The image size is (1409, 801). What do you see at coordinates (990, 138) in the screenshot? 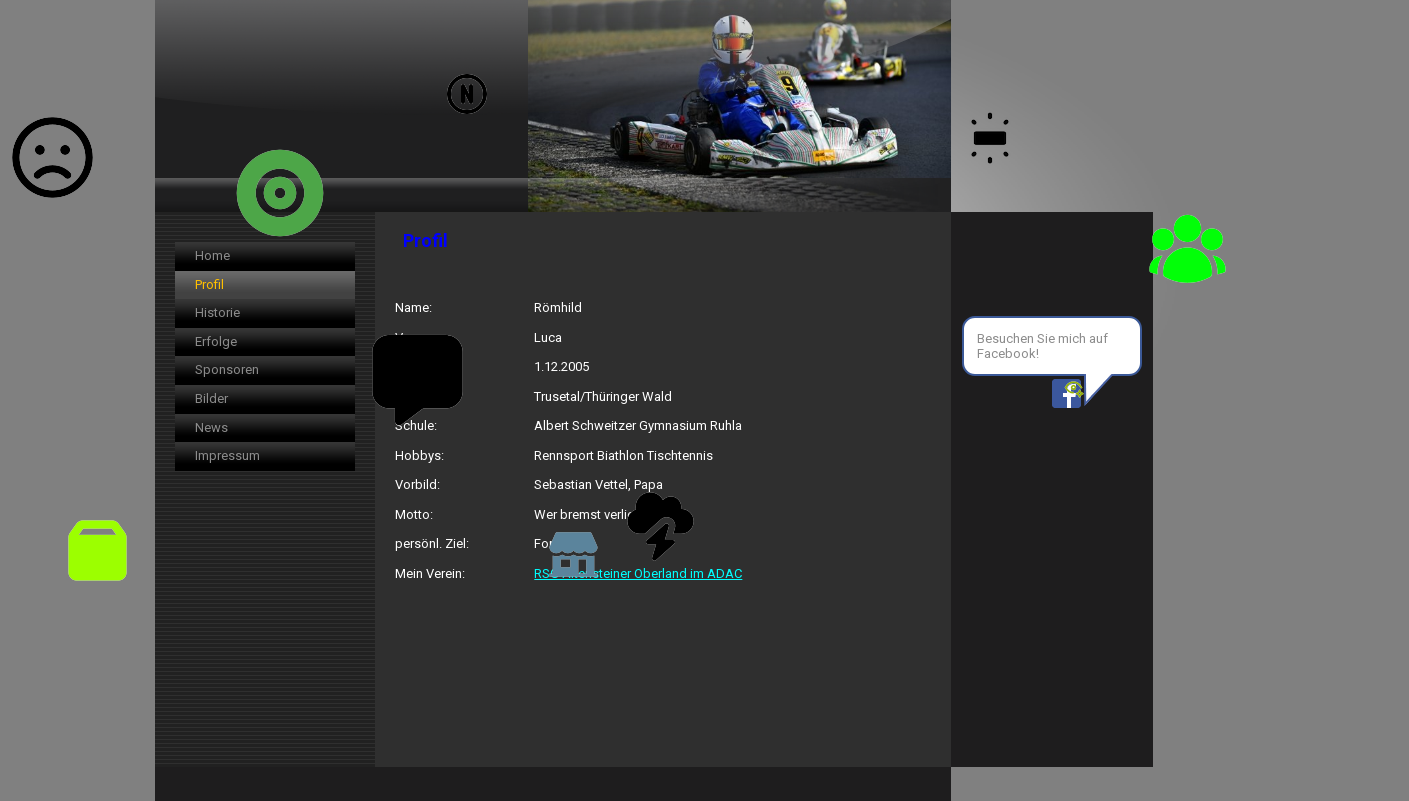
I see `adjust screen brightness settings` at bounding box center [990, 138].